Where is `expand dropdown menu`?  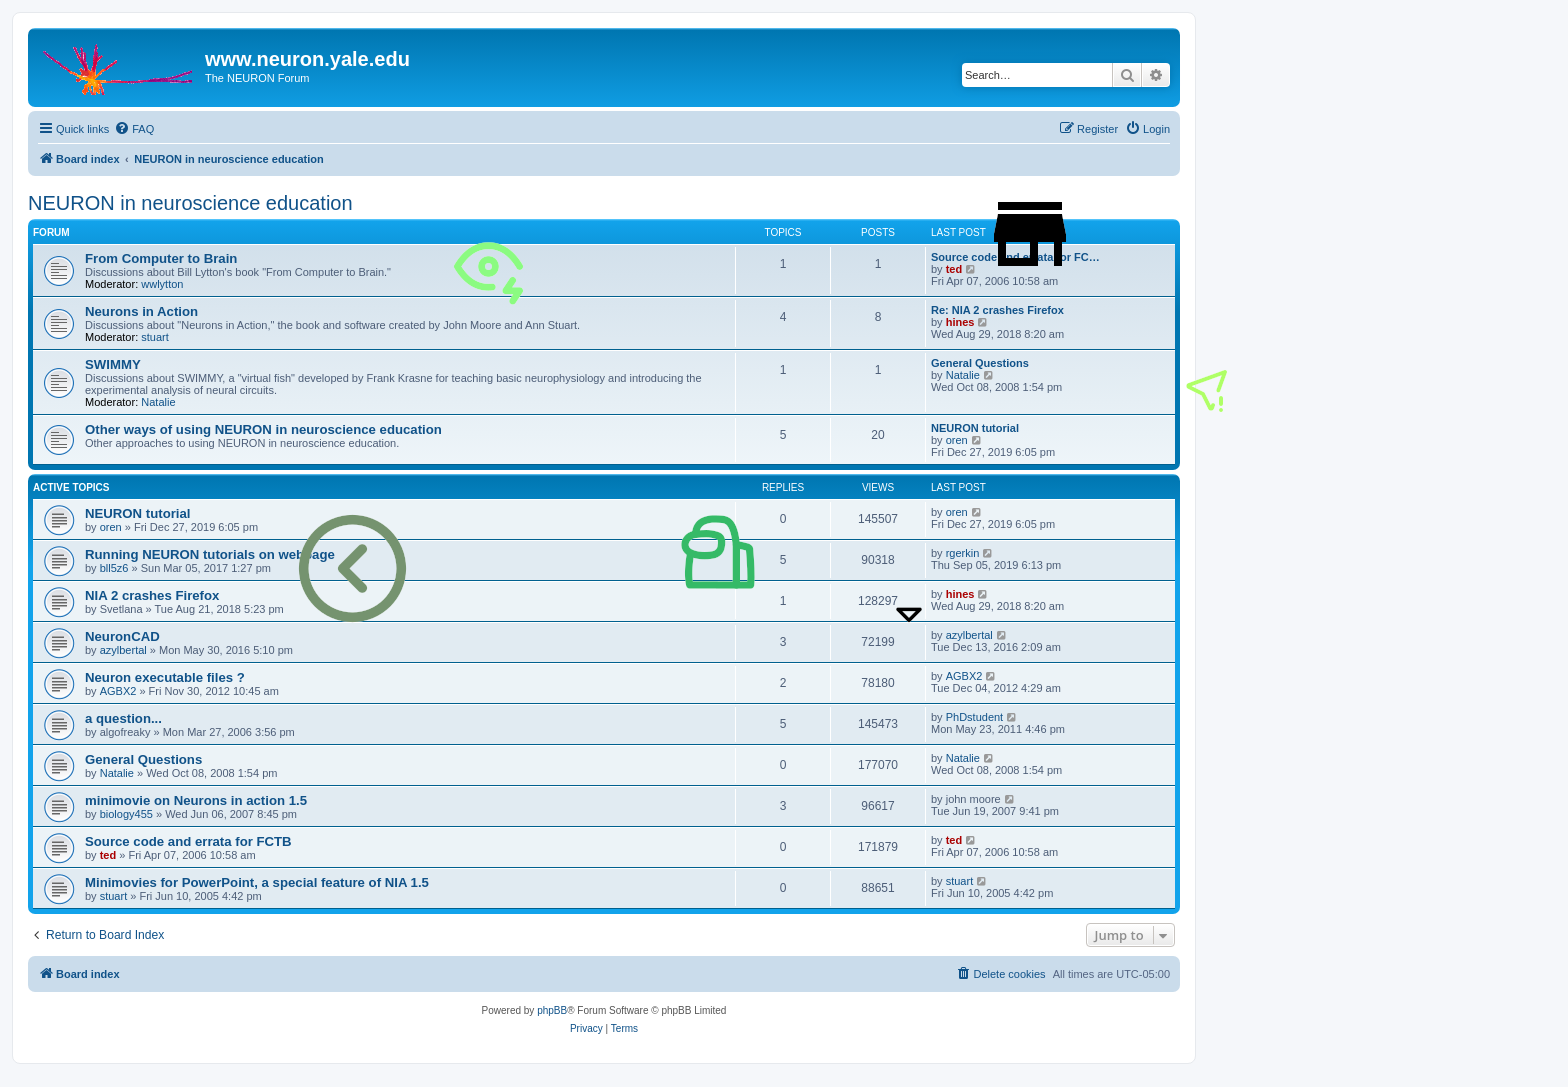 expand dropdown menu is located at coordinates (909, 613).